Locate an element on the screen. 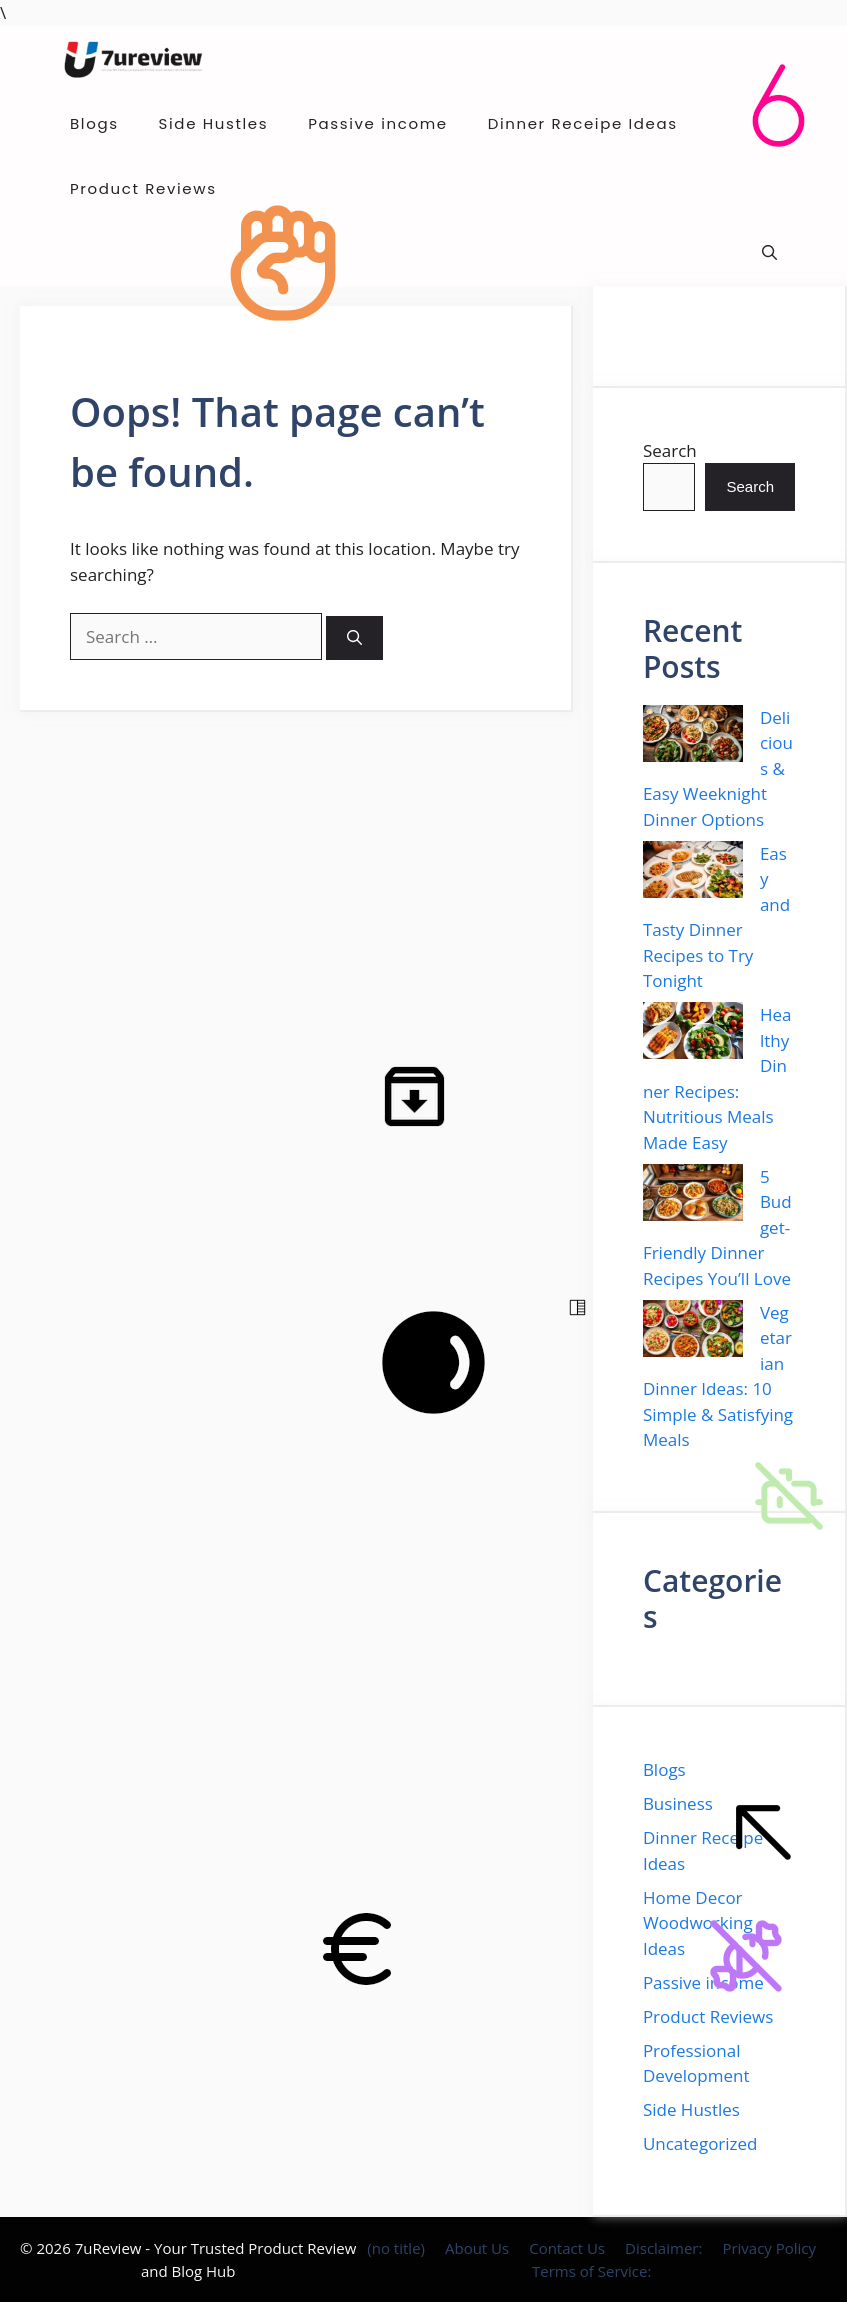  indicate solidarity or support is located at coordinates (283, 263).